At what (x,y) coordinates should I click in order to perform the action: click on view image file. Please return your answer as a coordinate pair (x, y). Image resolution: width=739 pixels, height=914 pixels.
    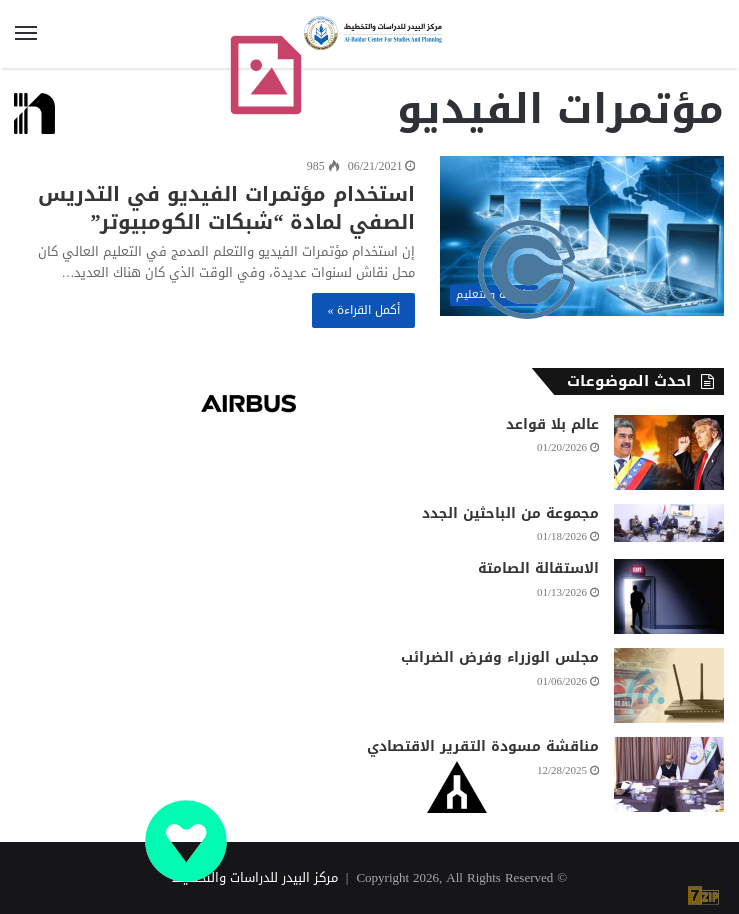
    Looking at the image, I should click on (266, 75).